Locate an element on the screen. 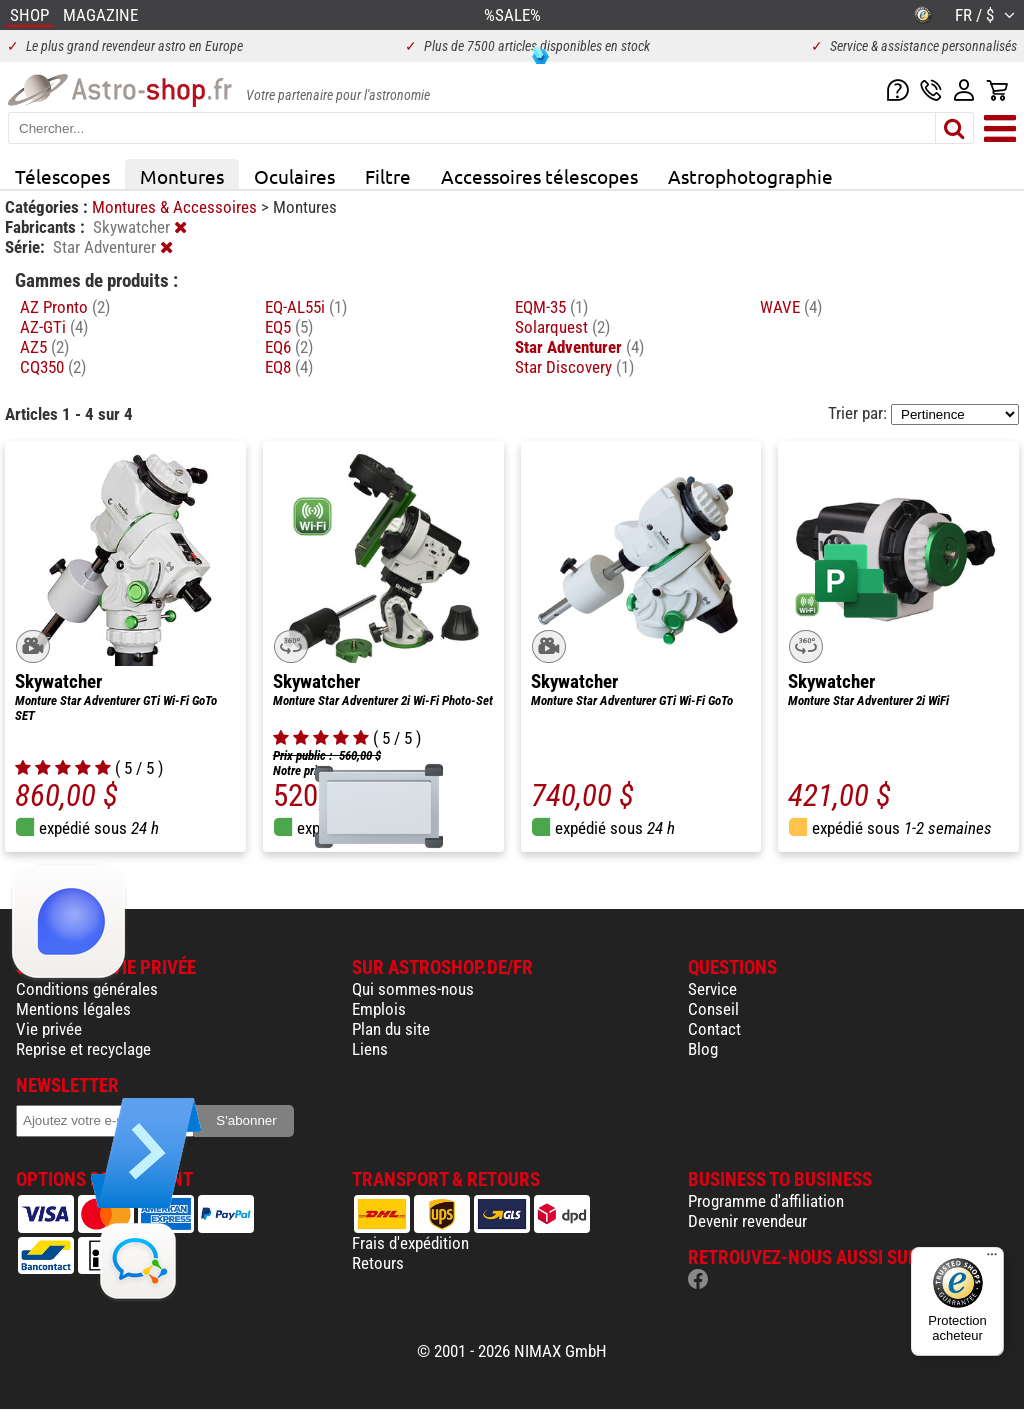  open the scripts application is located at coordinates (146, 1153).